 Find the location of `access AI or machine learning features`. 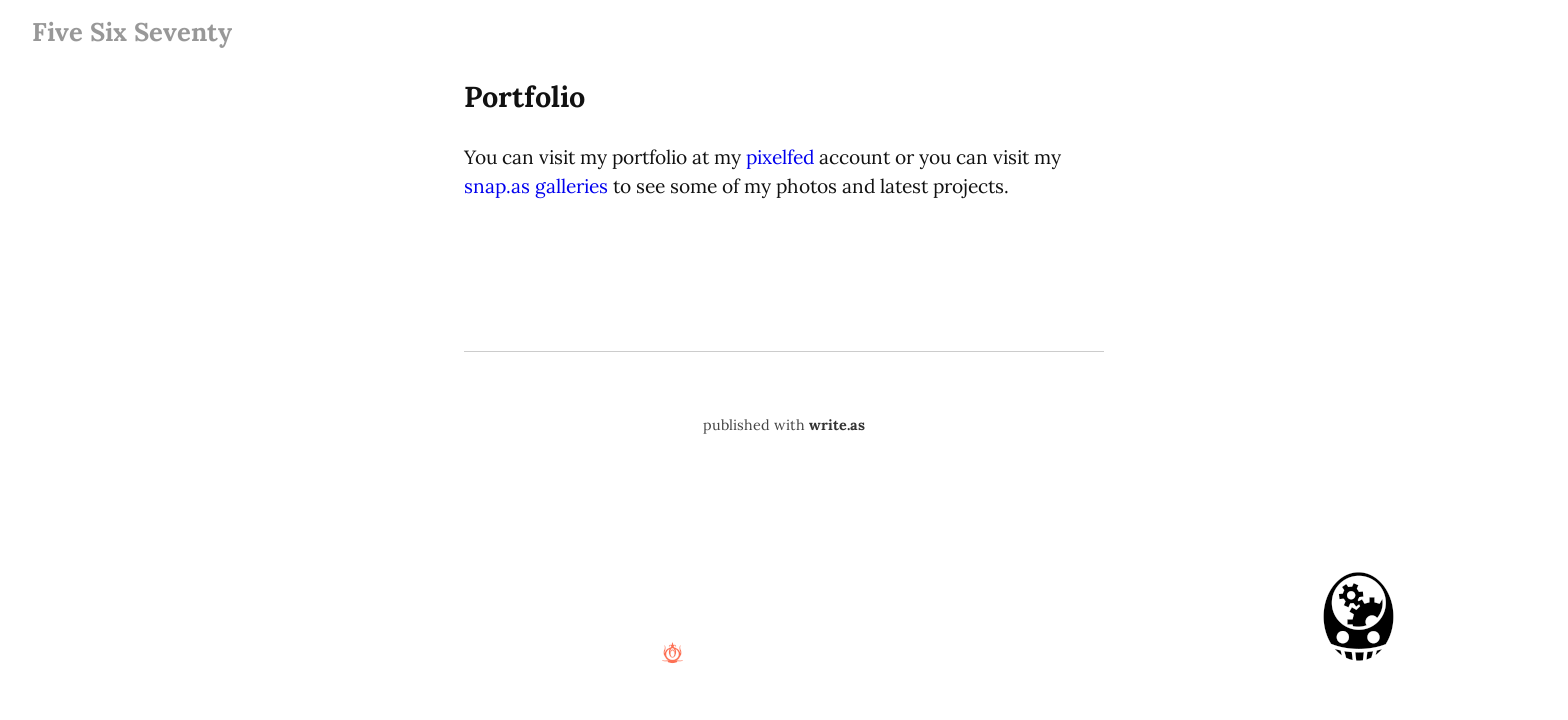

access AI or machine learning features is located at coordinates (1358, 616).